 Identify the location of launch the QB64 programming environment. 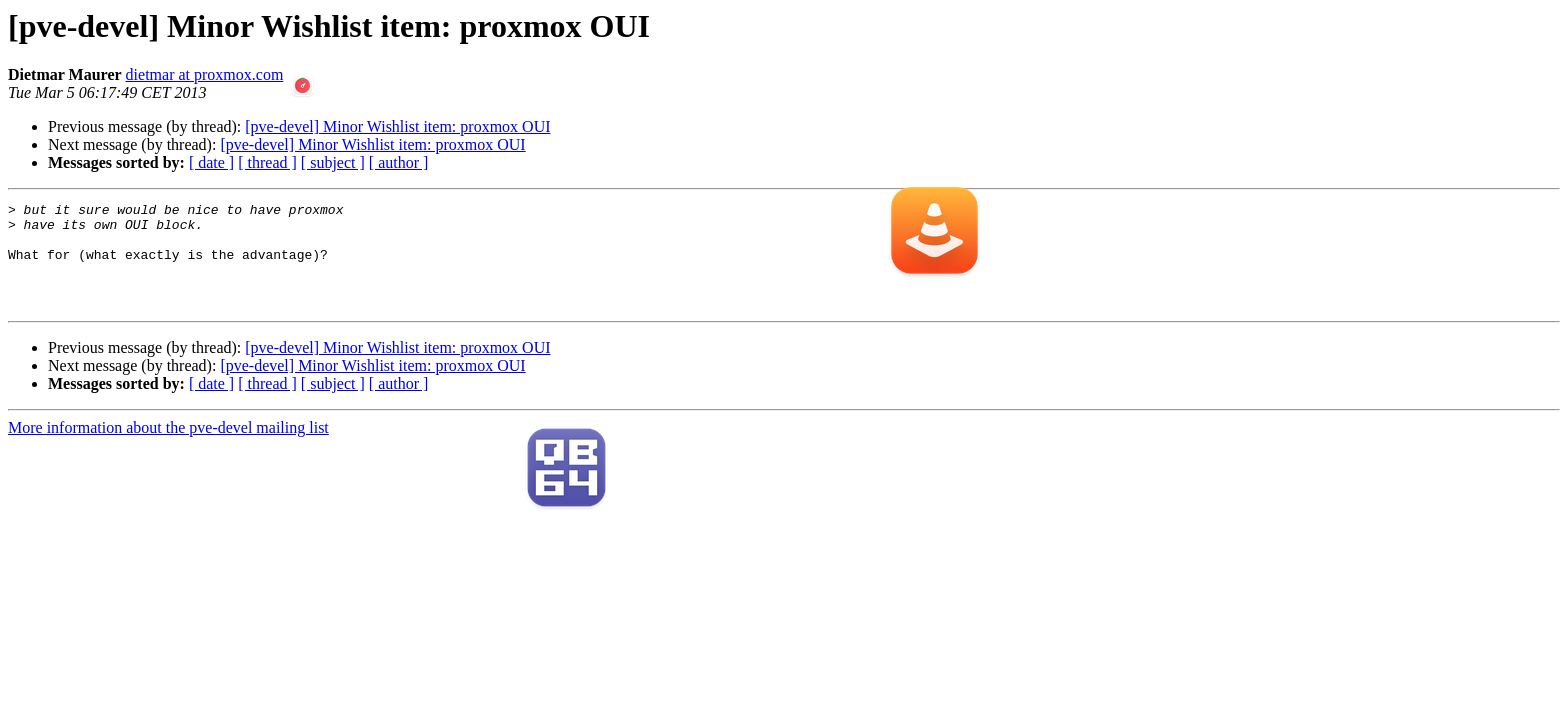
(566, 467).